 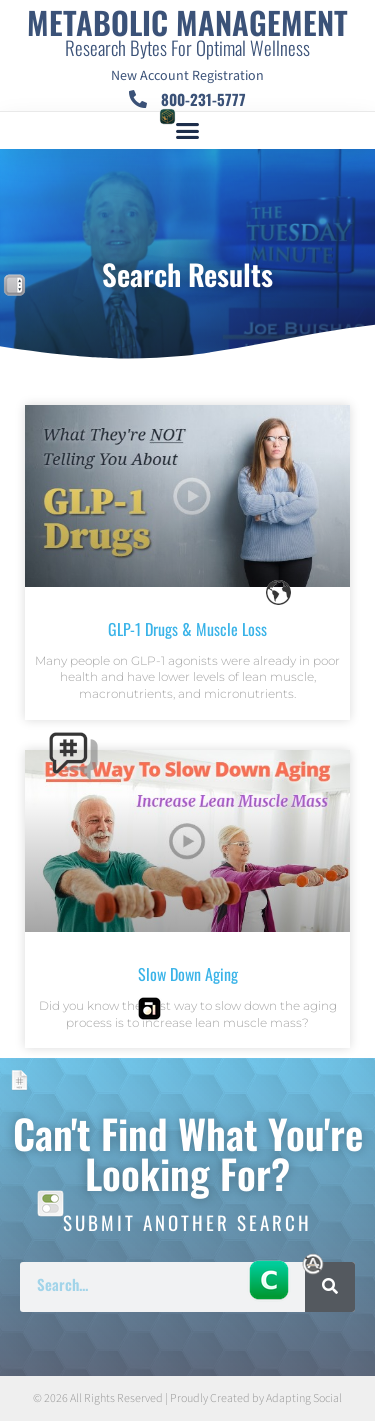 I want to click on open the connectagram word puzzle game, so click(x=269, y=1280).